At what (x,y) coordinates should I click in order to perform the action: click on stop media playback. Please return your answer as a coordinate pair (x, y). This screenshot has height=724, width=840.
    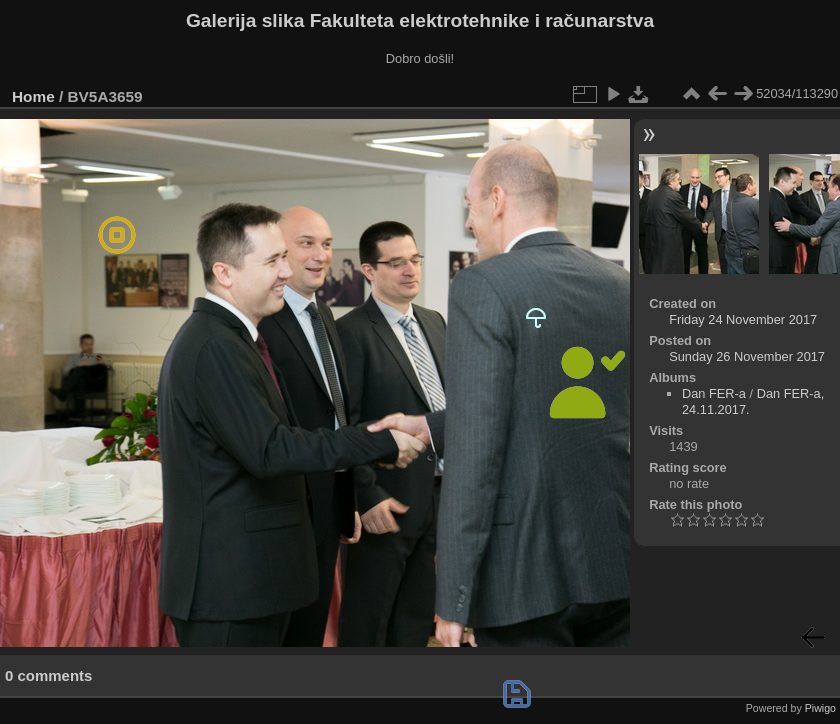
    Looking at the image, I should click on (117, 235).